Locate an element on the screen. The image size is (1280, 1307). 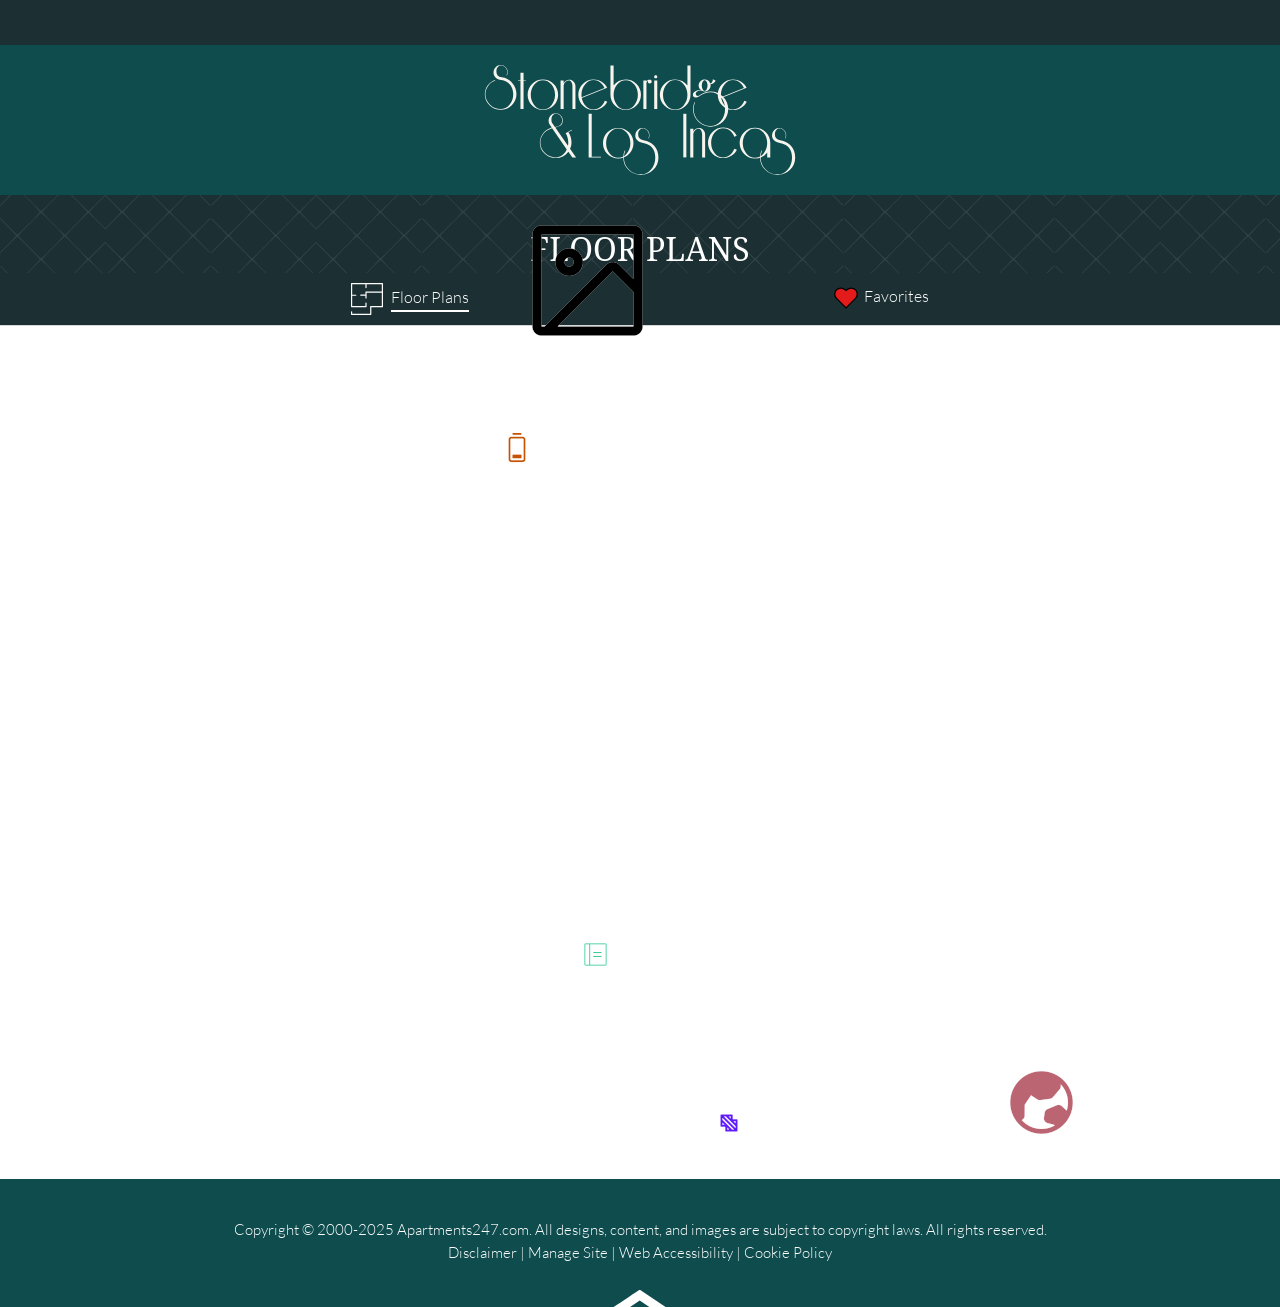
view image or photo is located at coordinates (587, 280).